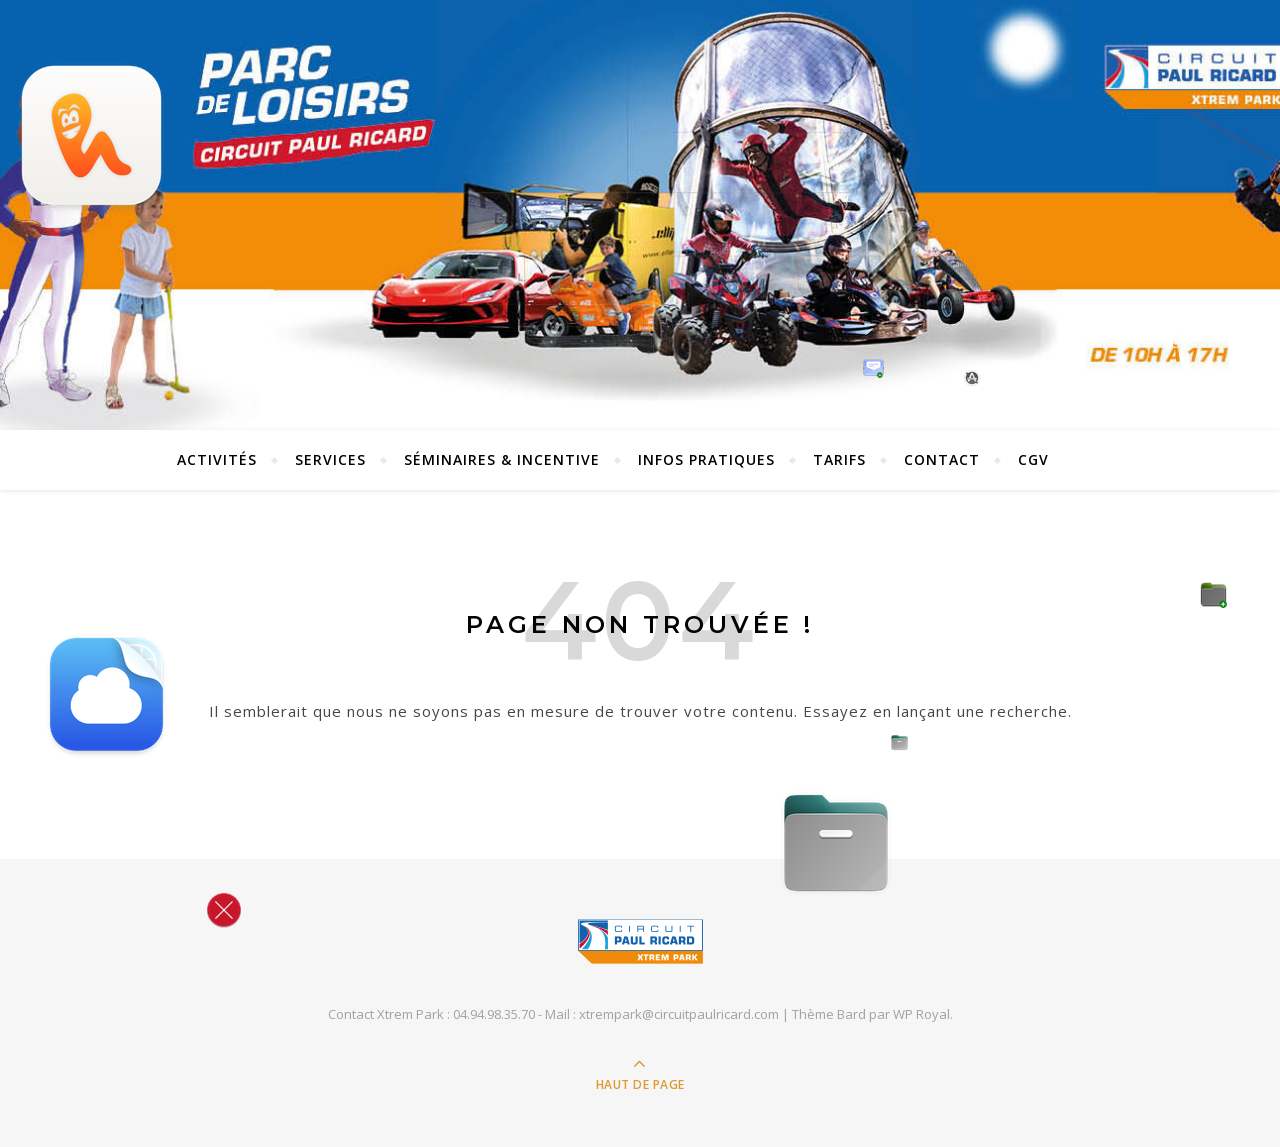  I want to click on open the file manager application, so click(836, 843).